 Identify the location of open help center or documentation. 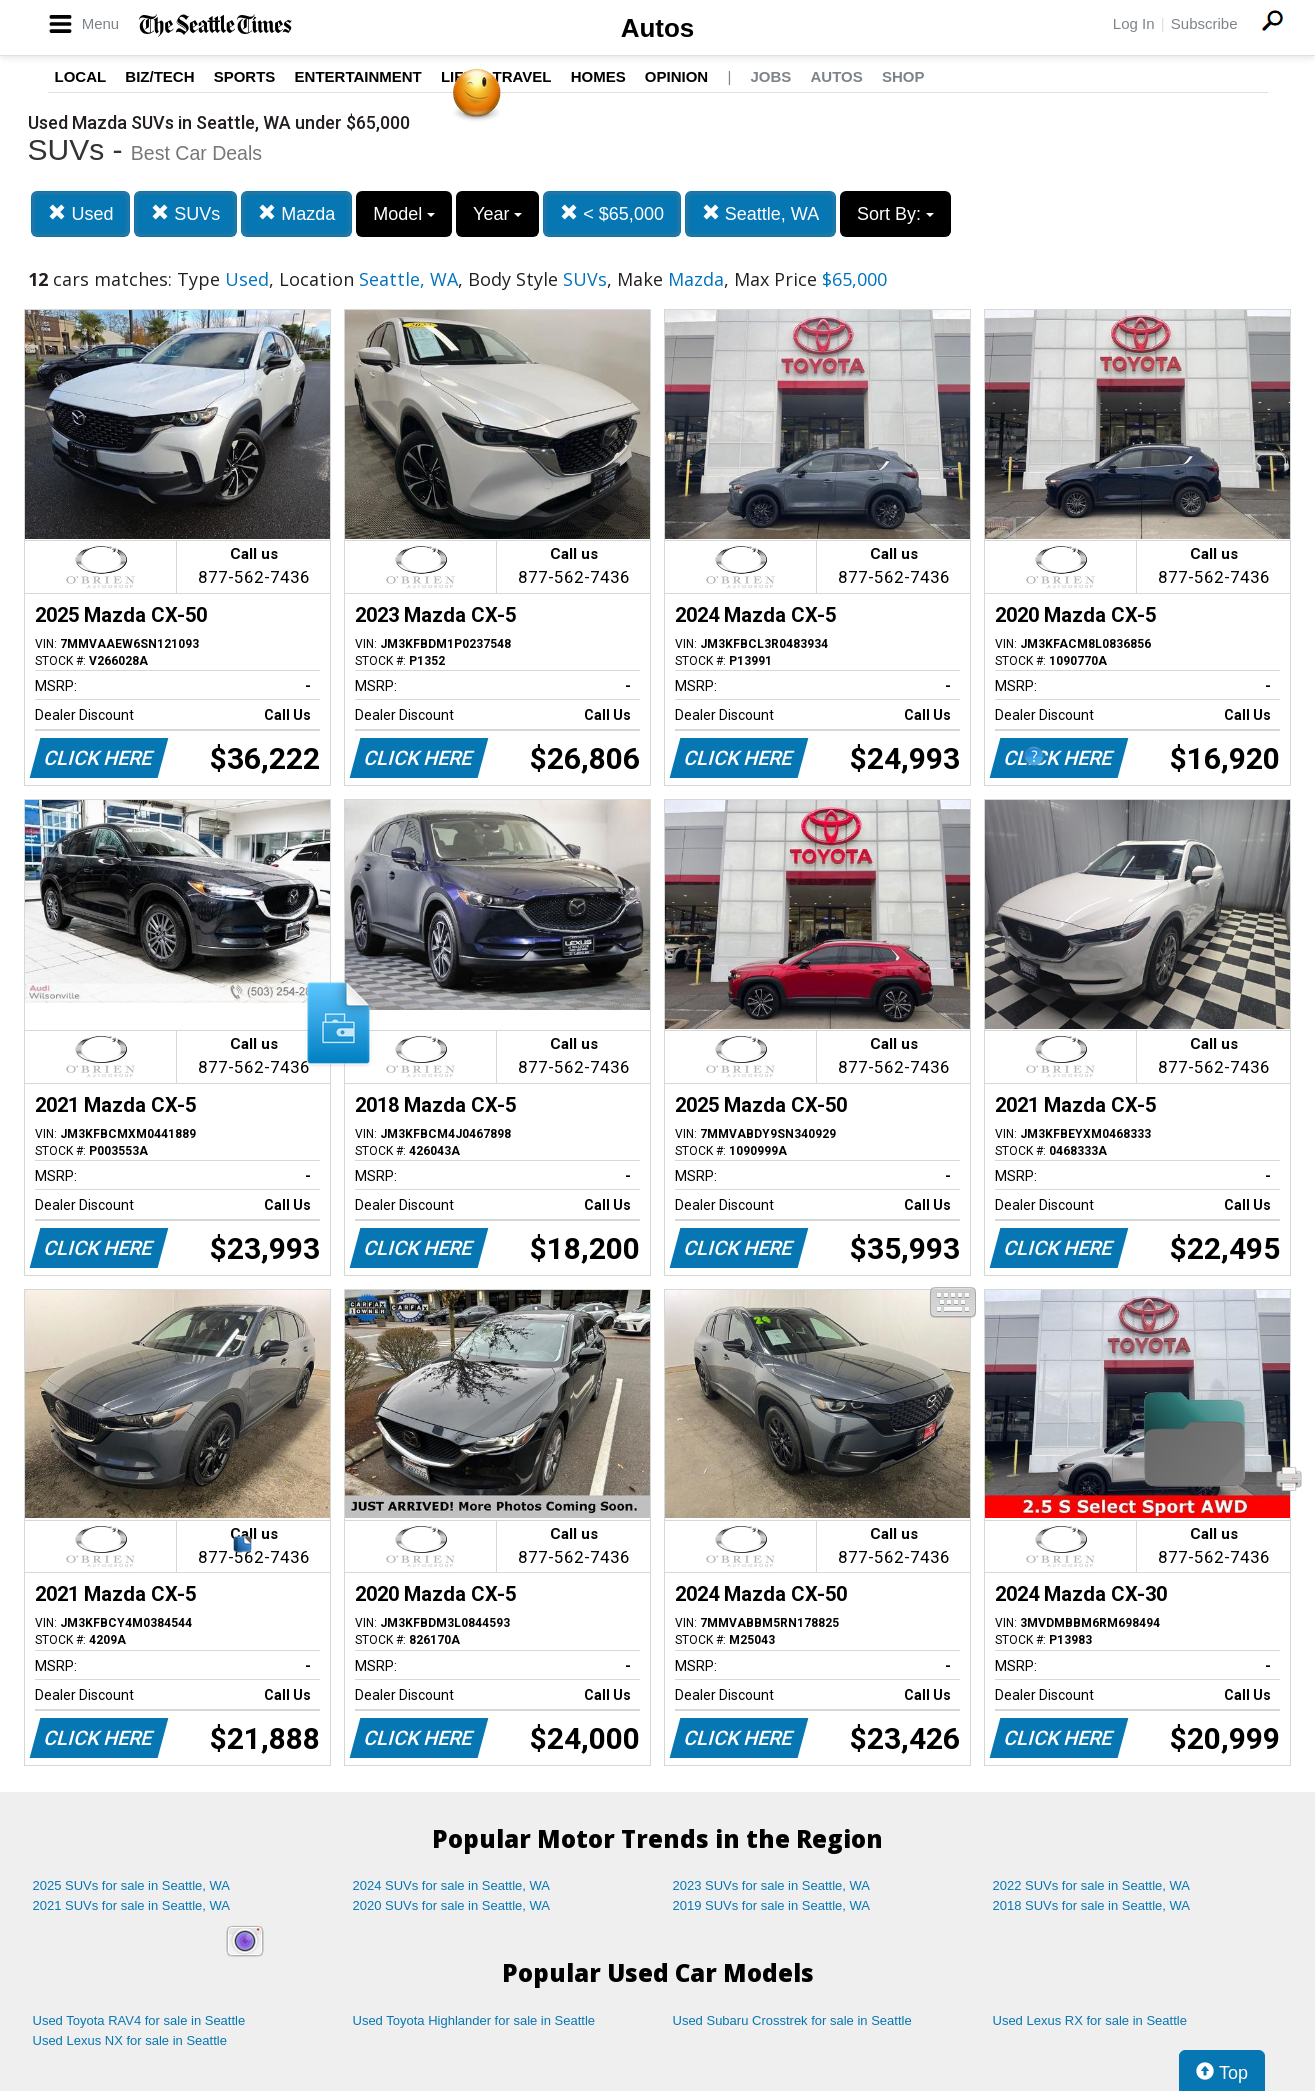
(1034, 756).